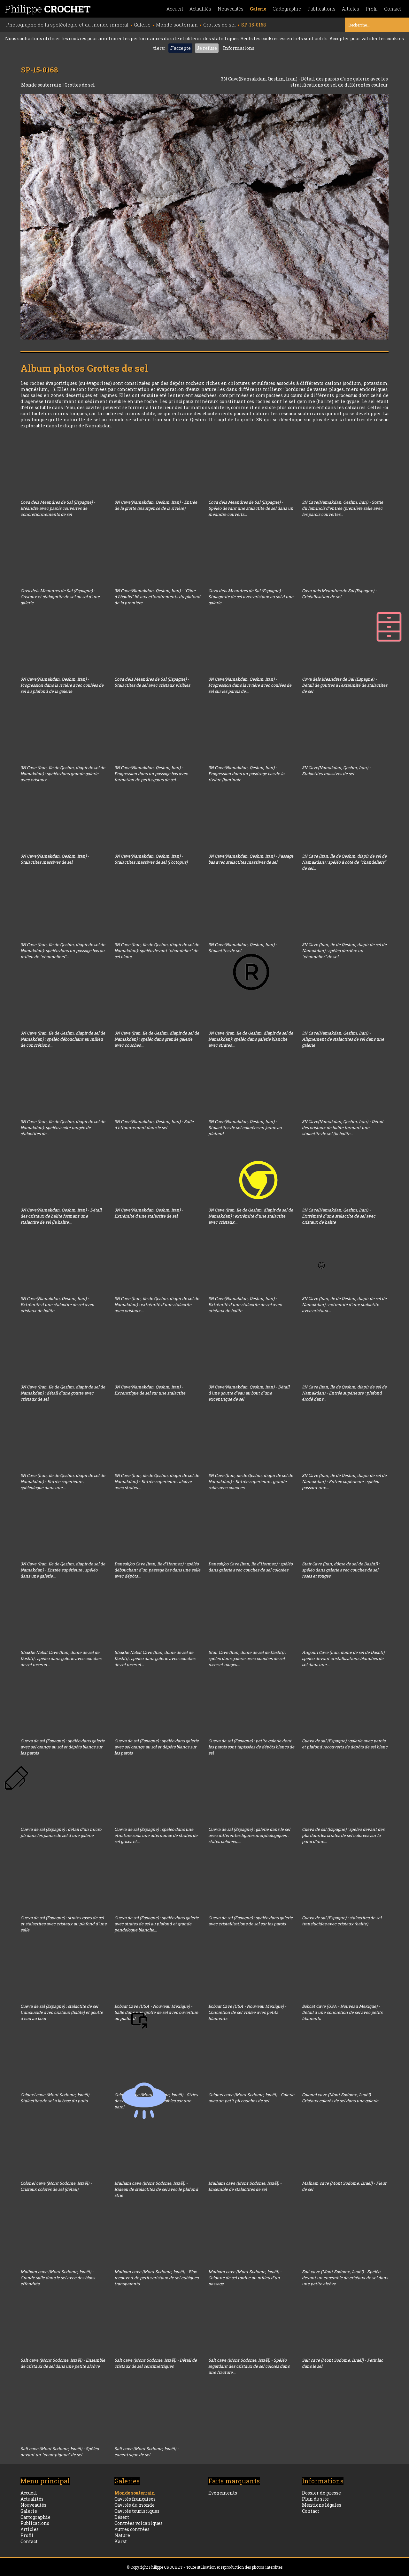 This screenshot has width=409, height=2576. What do you see at coordinates (251, 972) in the screenshot?
I see `indicates registered trademark status` at bounding box center [251, 972].